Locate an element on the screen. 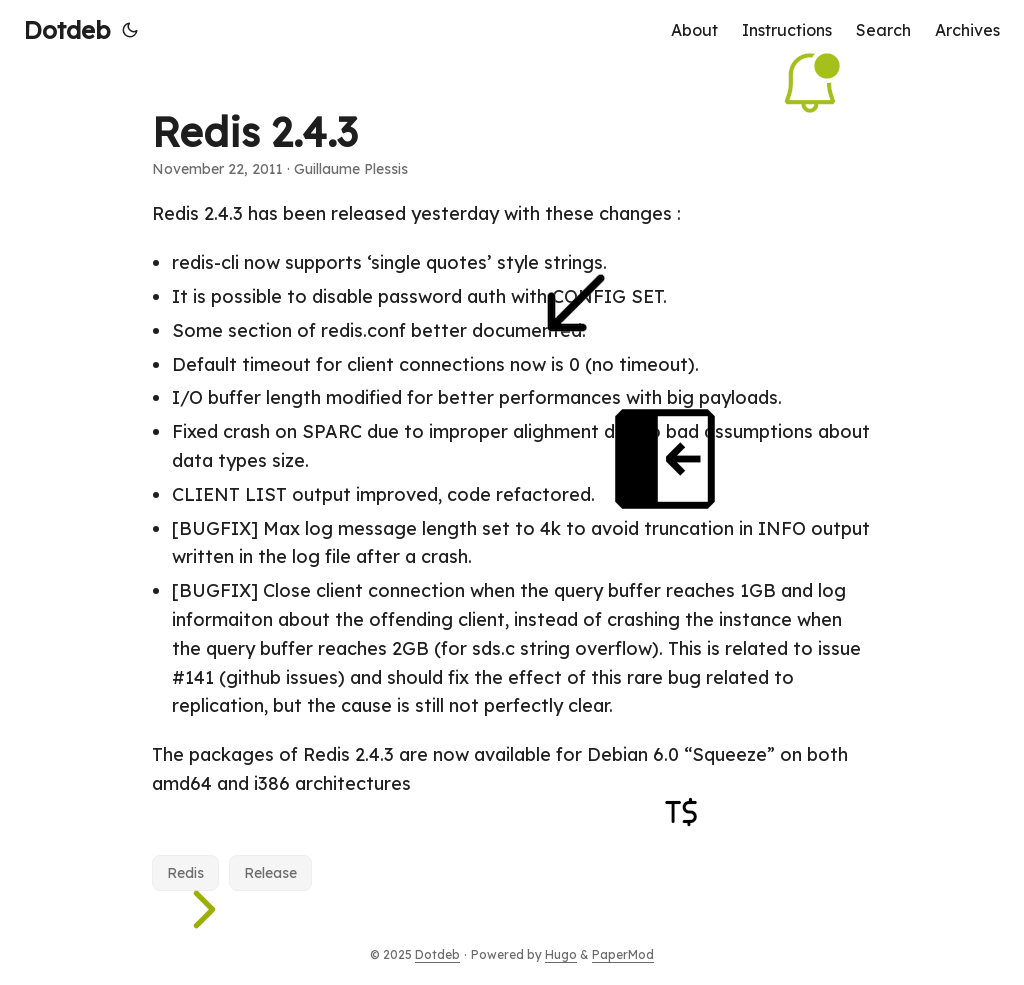 The width and height of the screenshot is (1024, 985). indicates new notifications are available is located at coordinates (810, 83).